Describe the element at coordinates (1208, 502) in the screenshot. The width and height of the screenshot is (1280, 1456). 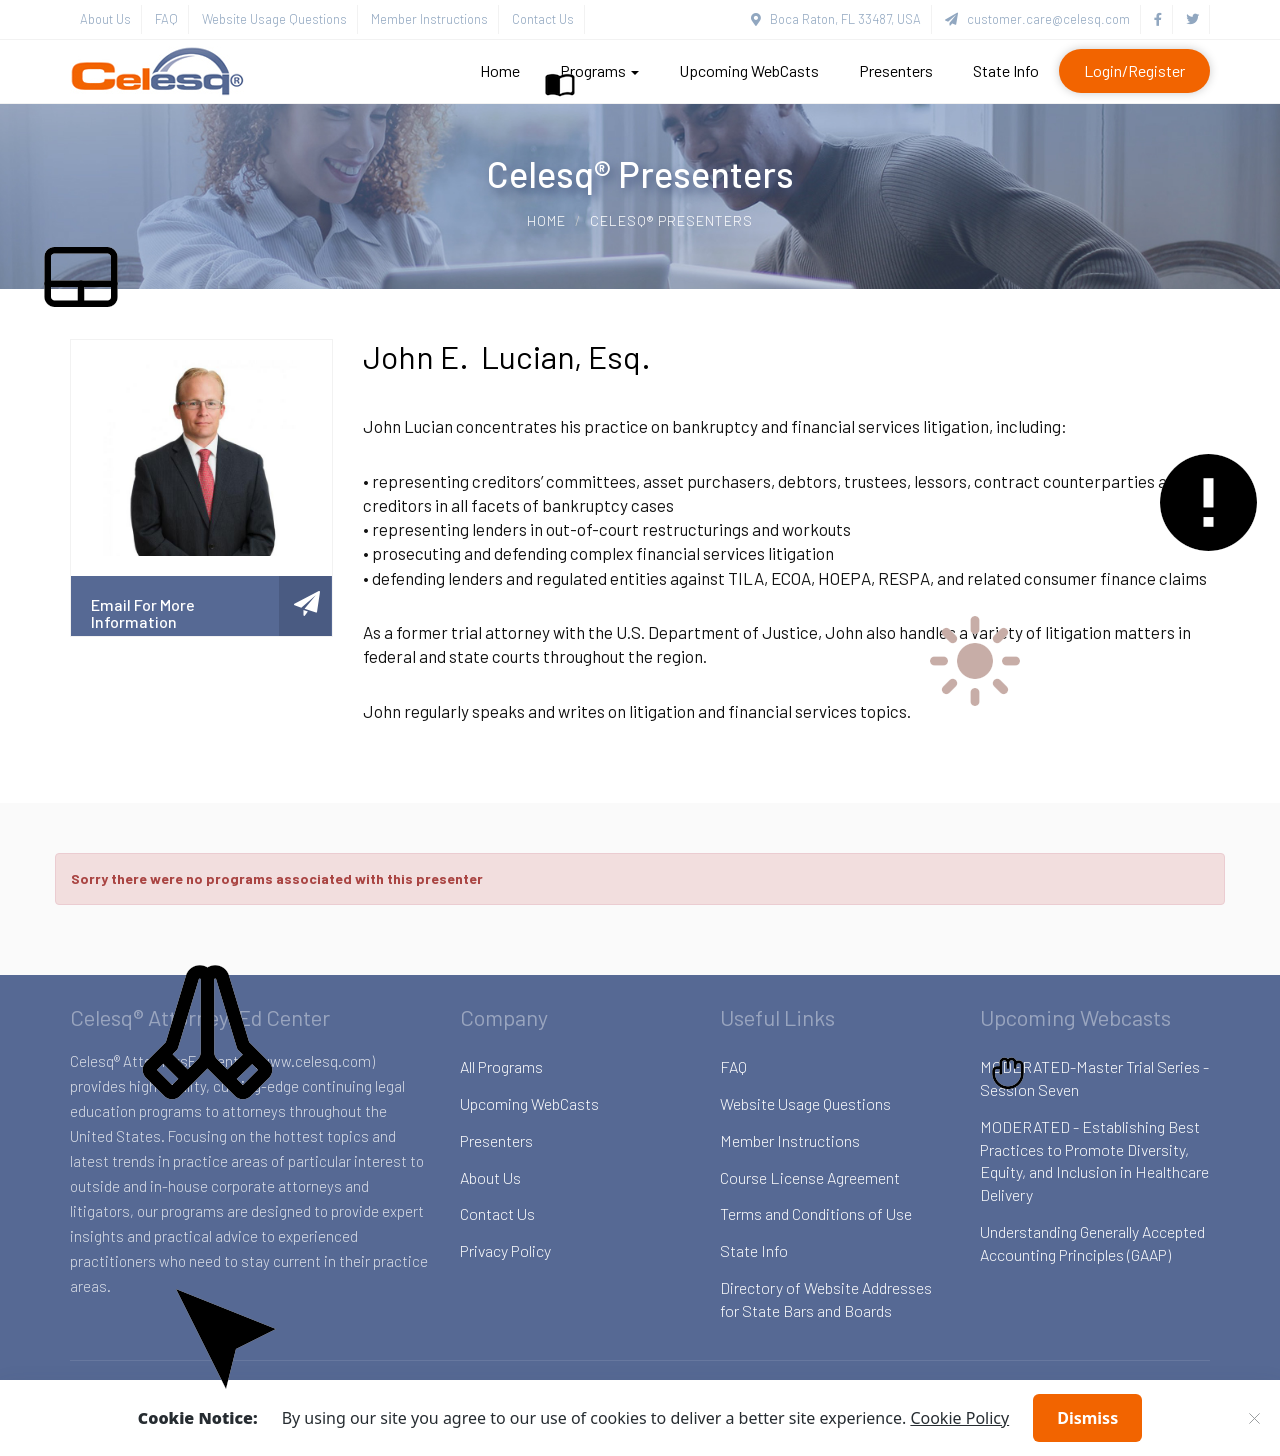
I see `indicates an error or warning state` at that location.